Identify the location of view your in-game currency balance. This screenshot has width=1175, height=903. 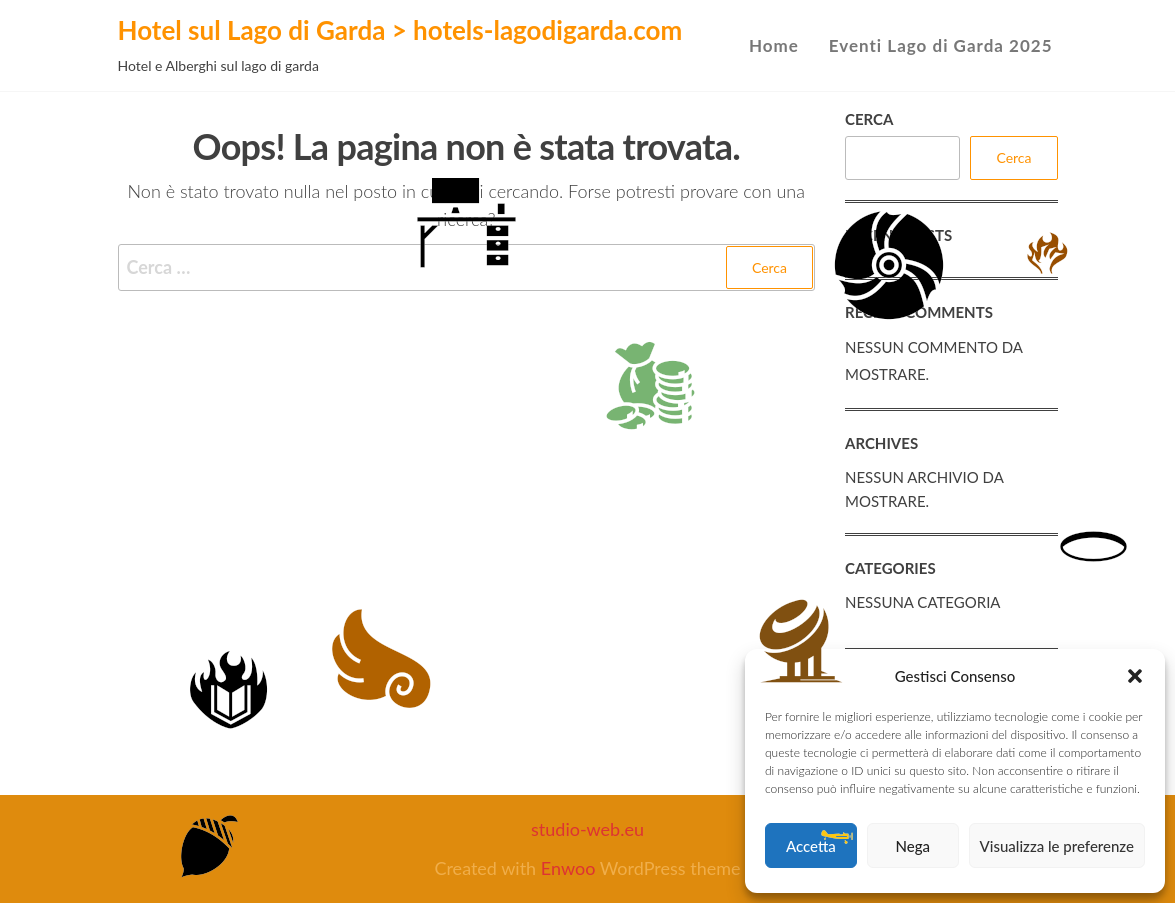
(650, 385).